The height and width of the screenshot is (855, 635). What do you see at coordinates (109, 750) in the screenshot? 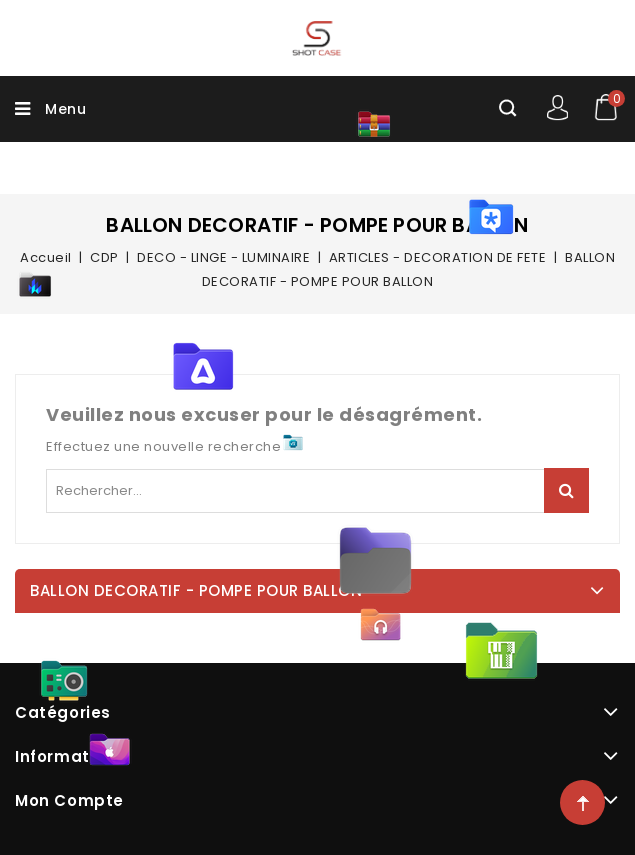
I see `open mac os monterey system folder` at bounding box center [109, 750].